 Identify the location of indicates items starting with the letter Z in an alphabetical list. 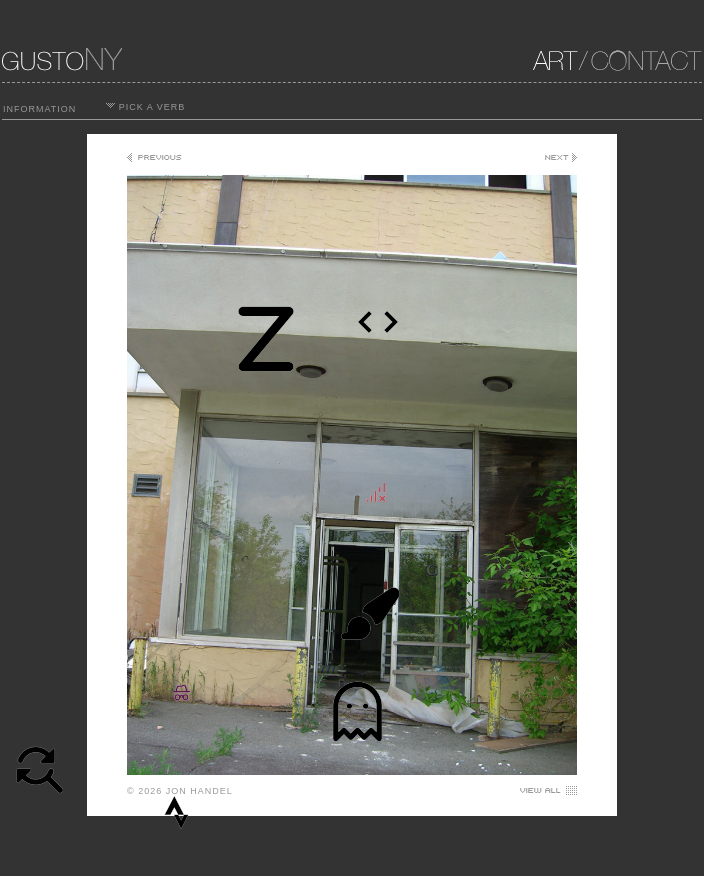
(266, 339).